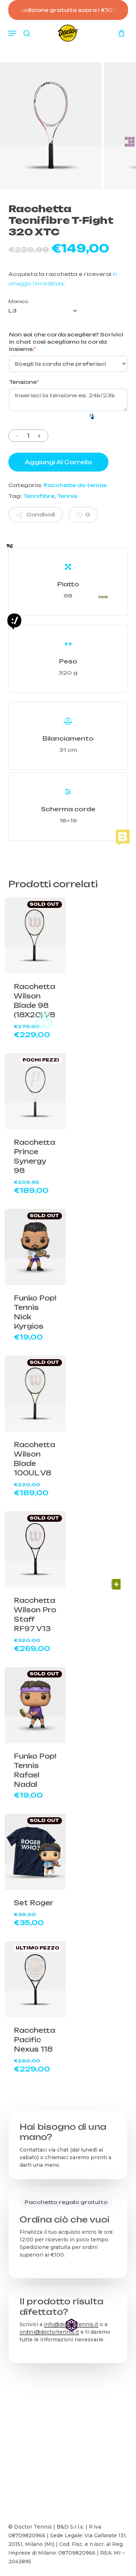  Describe the element at coordinates (92, 416) in the screenshot. I see `tails operating system logo` at that location.